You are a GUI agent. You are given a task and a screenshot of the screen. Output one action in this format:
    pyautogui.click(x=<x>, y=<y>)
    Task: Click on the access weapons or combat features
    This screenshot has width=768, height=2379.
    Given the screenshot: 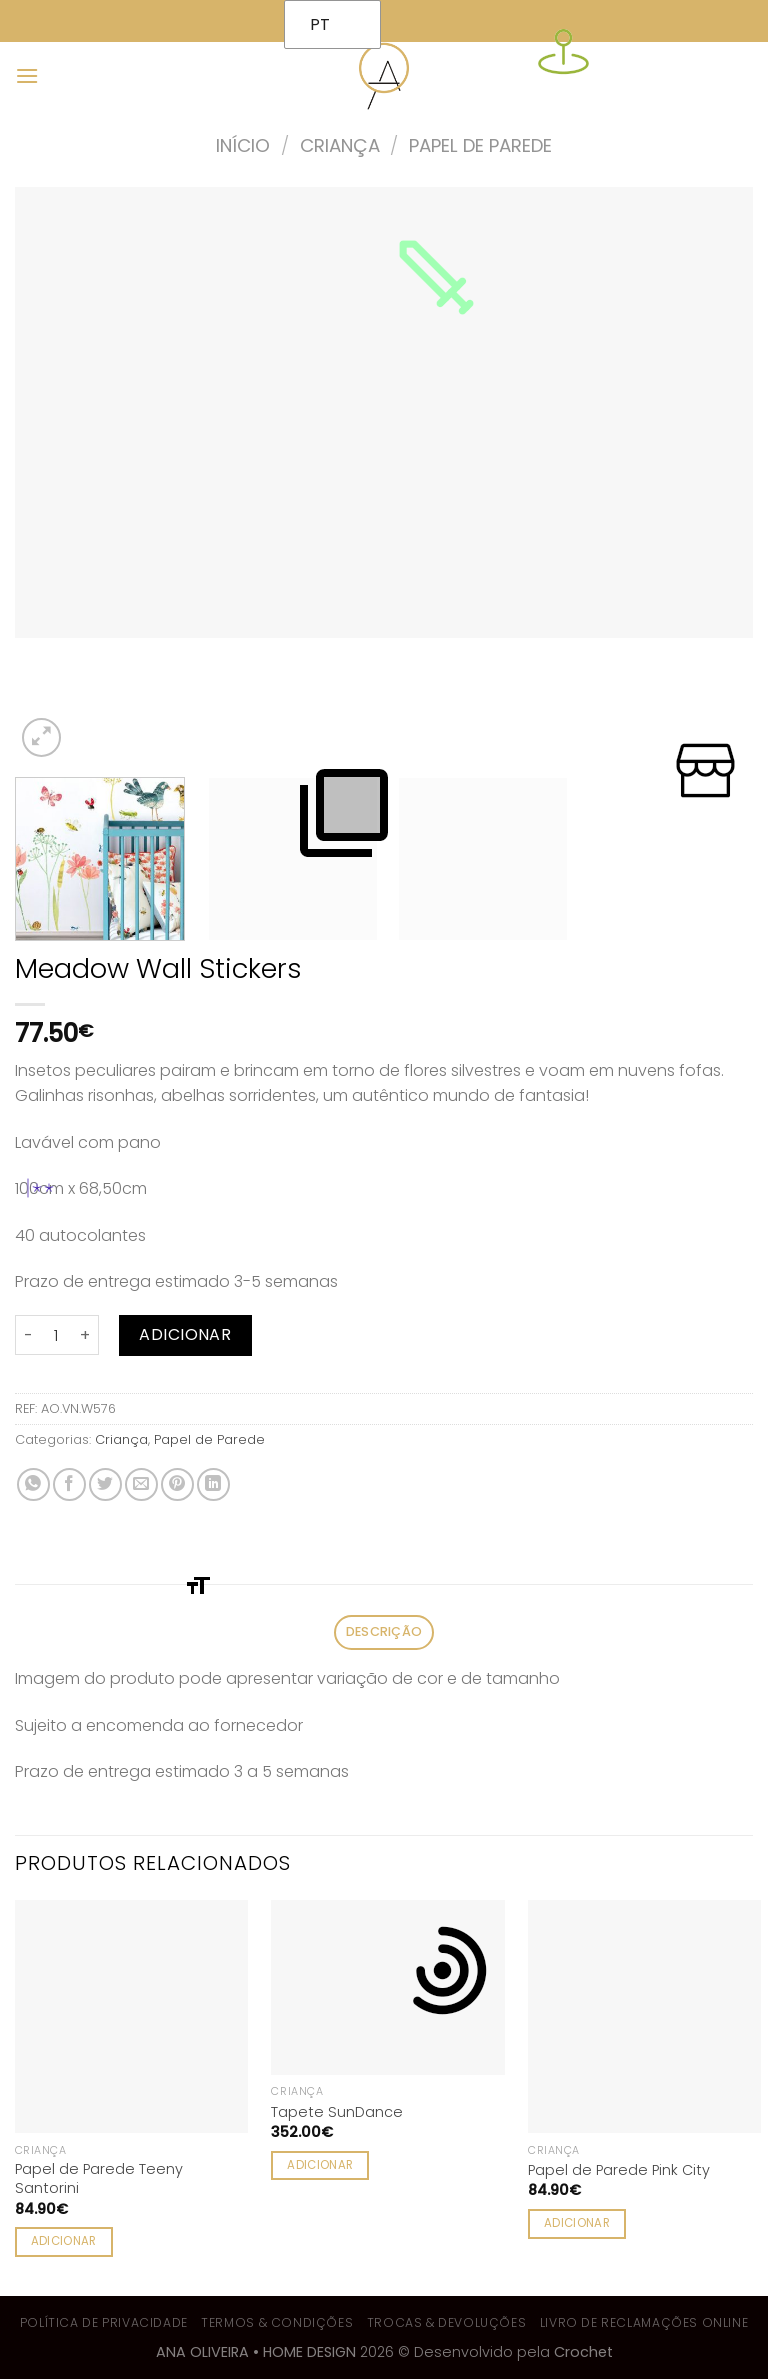 What is the action you would take?
    pyautogui.click(x=436, y=277)
    